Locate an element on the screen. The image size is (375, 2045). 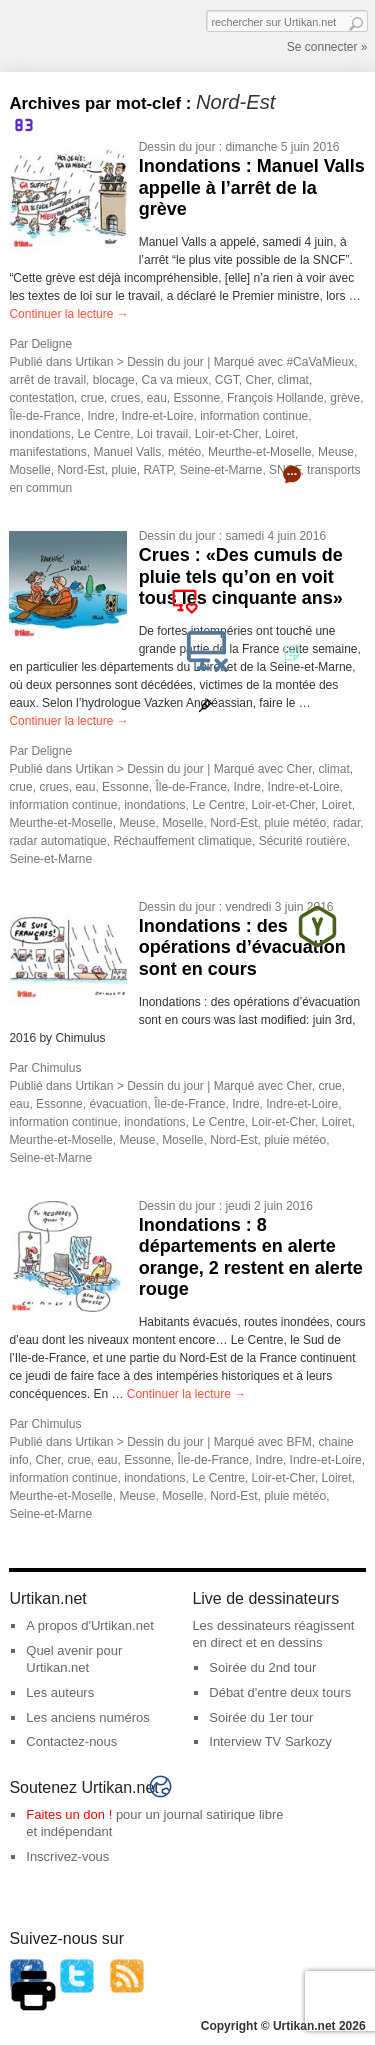
disconnect or remove a desktop computer is located at coordinates (206, 650).